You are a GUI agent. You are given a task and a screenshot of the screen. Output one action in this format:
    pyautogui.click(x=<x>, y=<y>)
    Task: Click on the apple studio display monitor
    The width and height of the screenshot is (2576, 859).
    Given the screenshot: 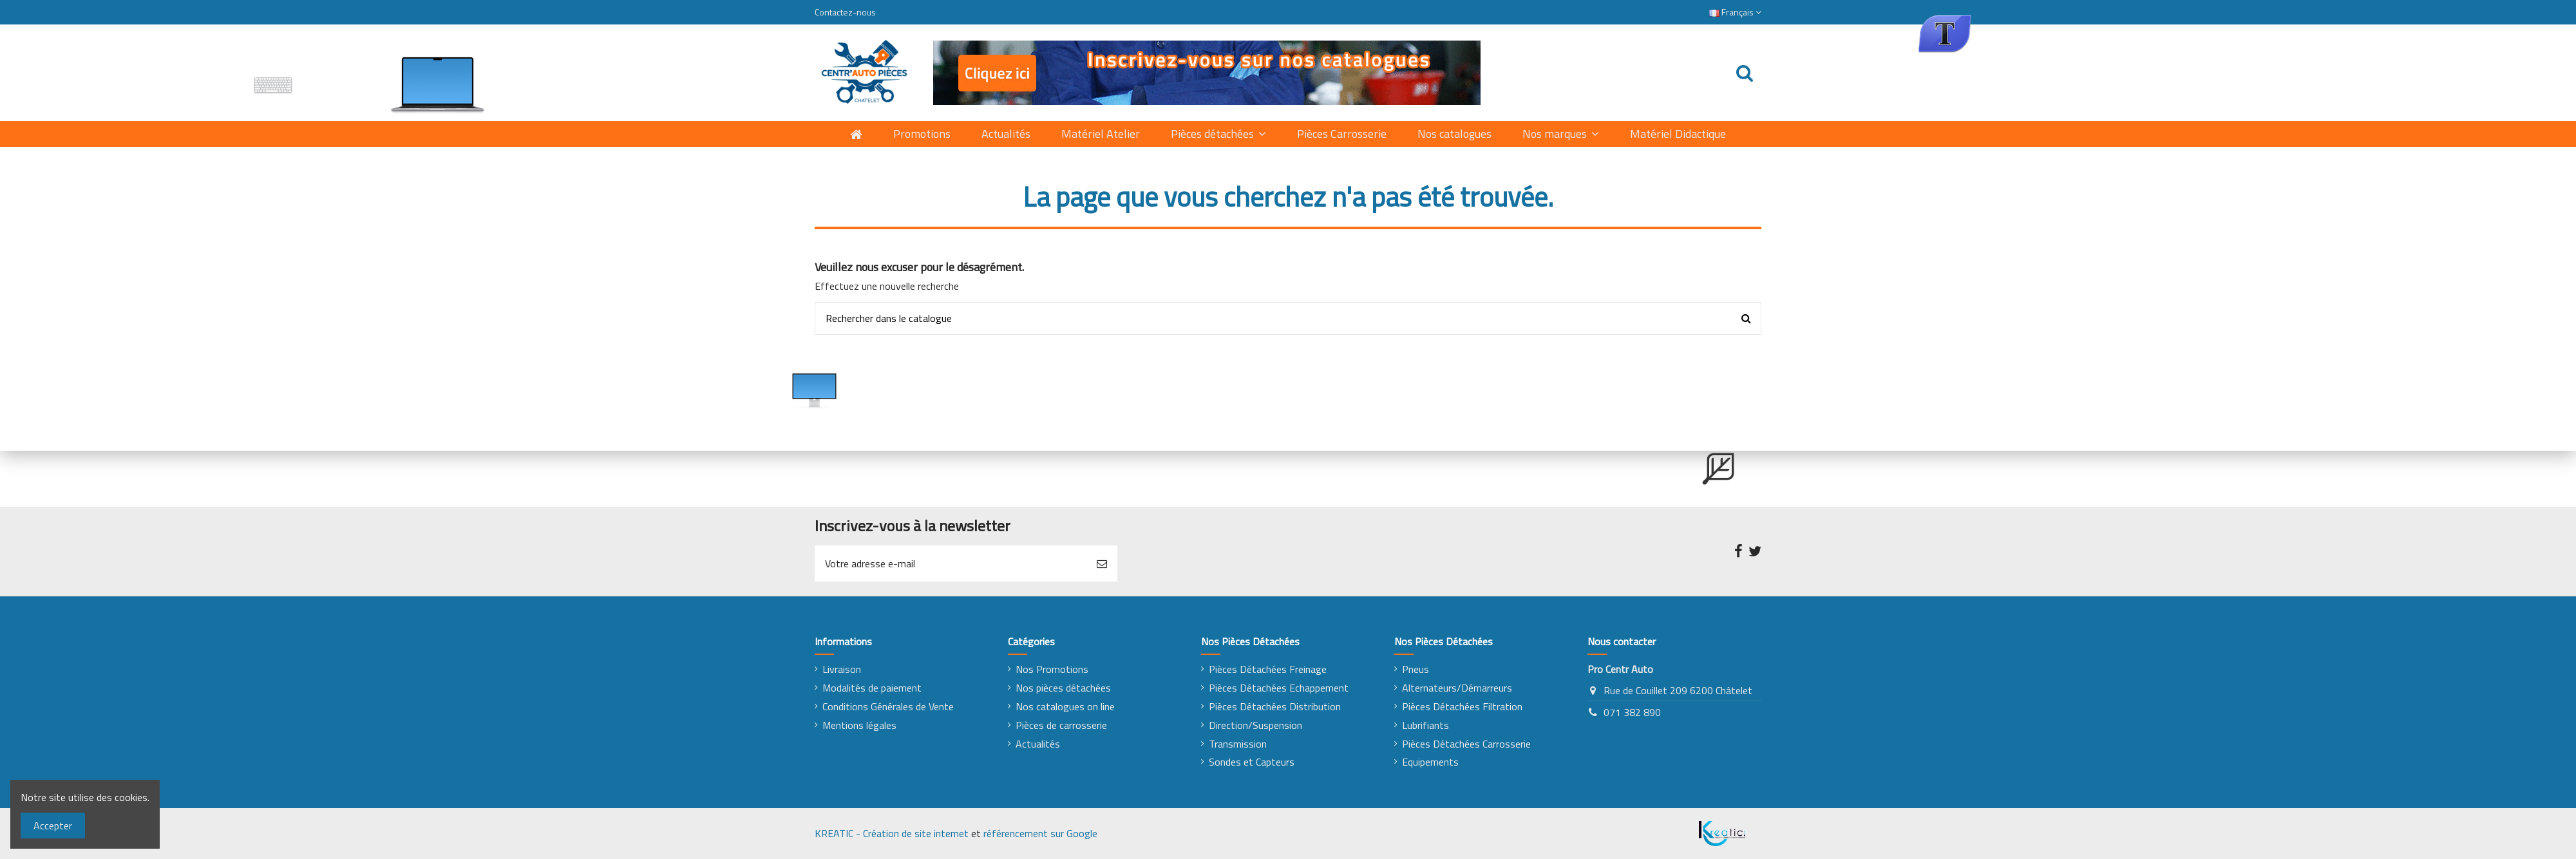 What is the action you would take?
    pyautogui.click(x=814, y=388)
    